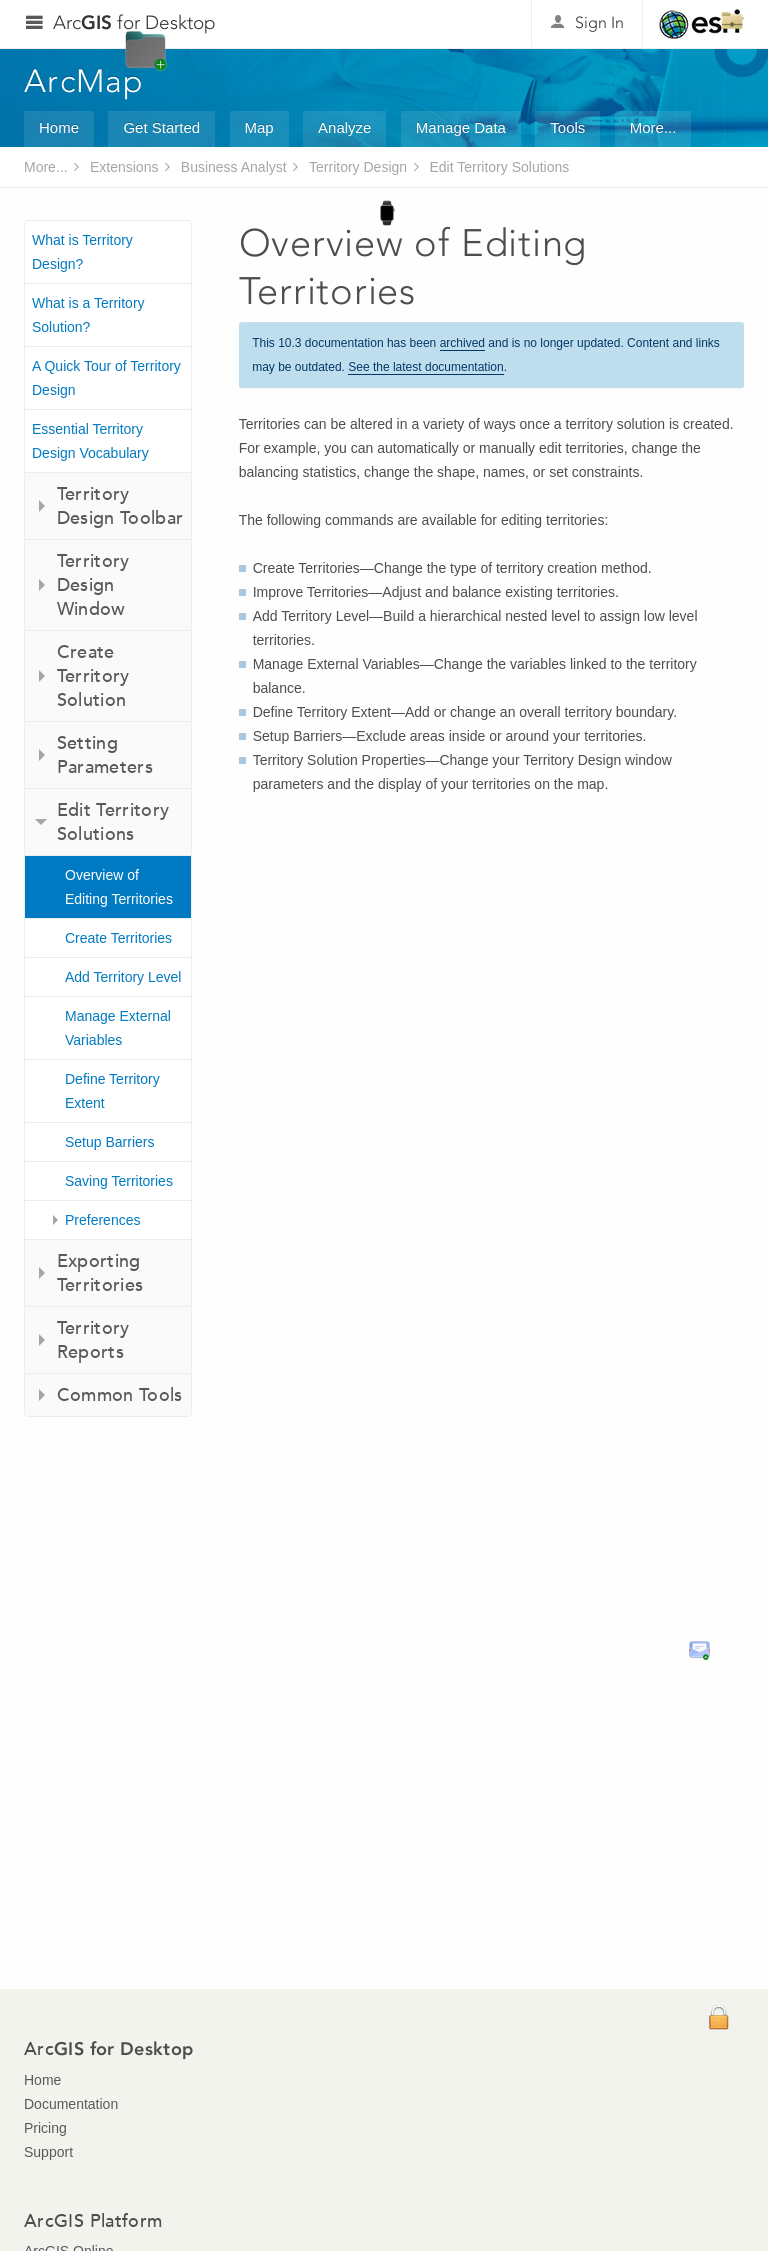  Describe the element at coordinates (699, 1649) in the screenshot. I see `compose a new email message` at that location.